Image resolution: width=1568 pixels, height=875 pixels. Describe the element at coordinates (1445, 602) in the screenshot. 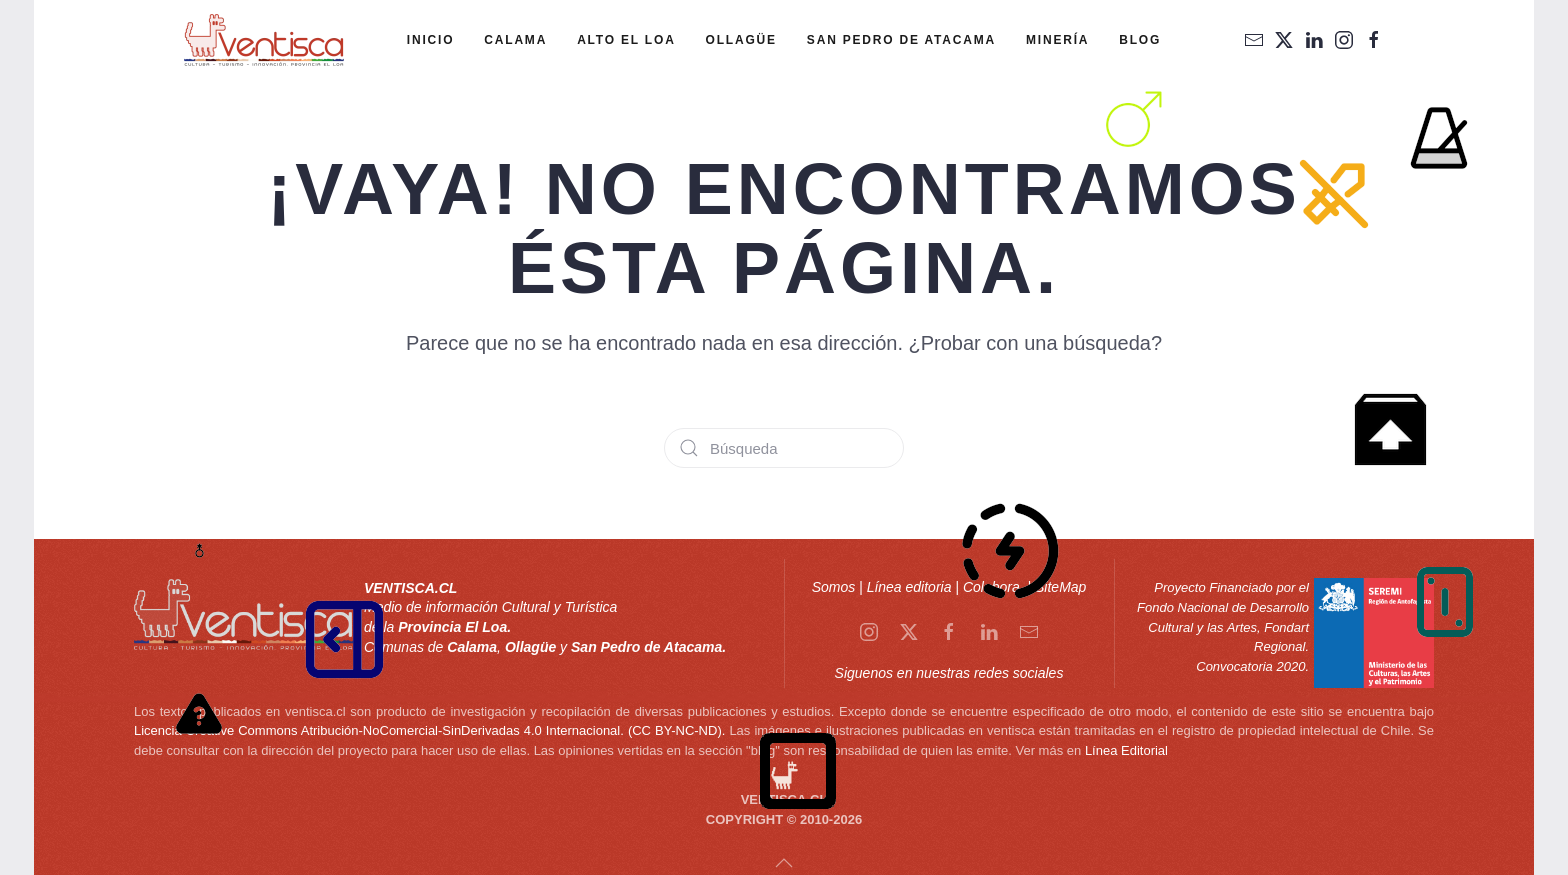

I see `play a card game` at that location.